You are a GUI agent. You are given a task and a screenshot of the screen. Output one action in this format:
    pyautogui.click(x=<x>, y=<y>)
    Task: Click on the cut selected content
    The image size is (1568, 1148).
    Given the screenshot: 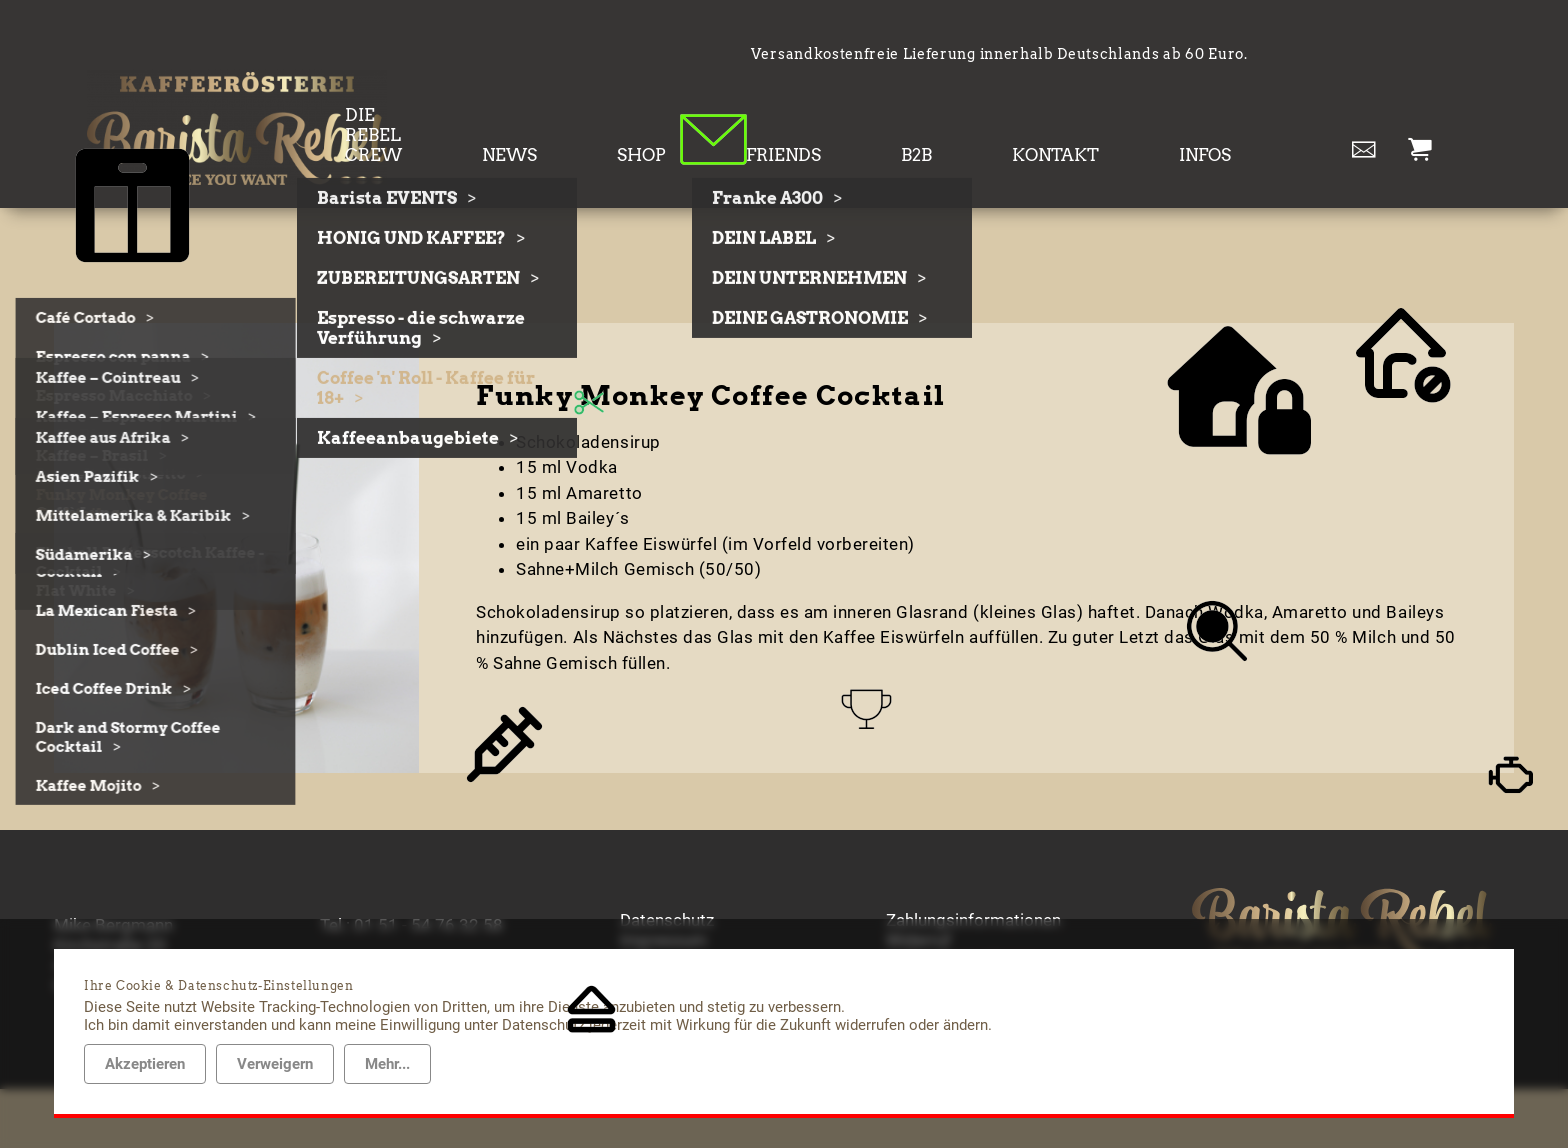 What is the action you would take?
    pyautogui.click(x=588, y=402)
    